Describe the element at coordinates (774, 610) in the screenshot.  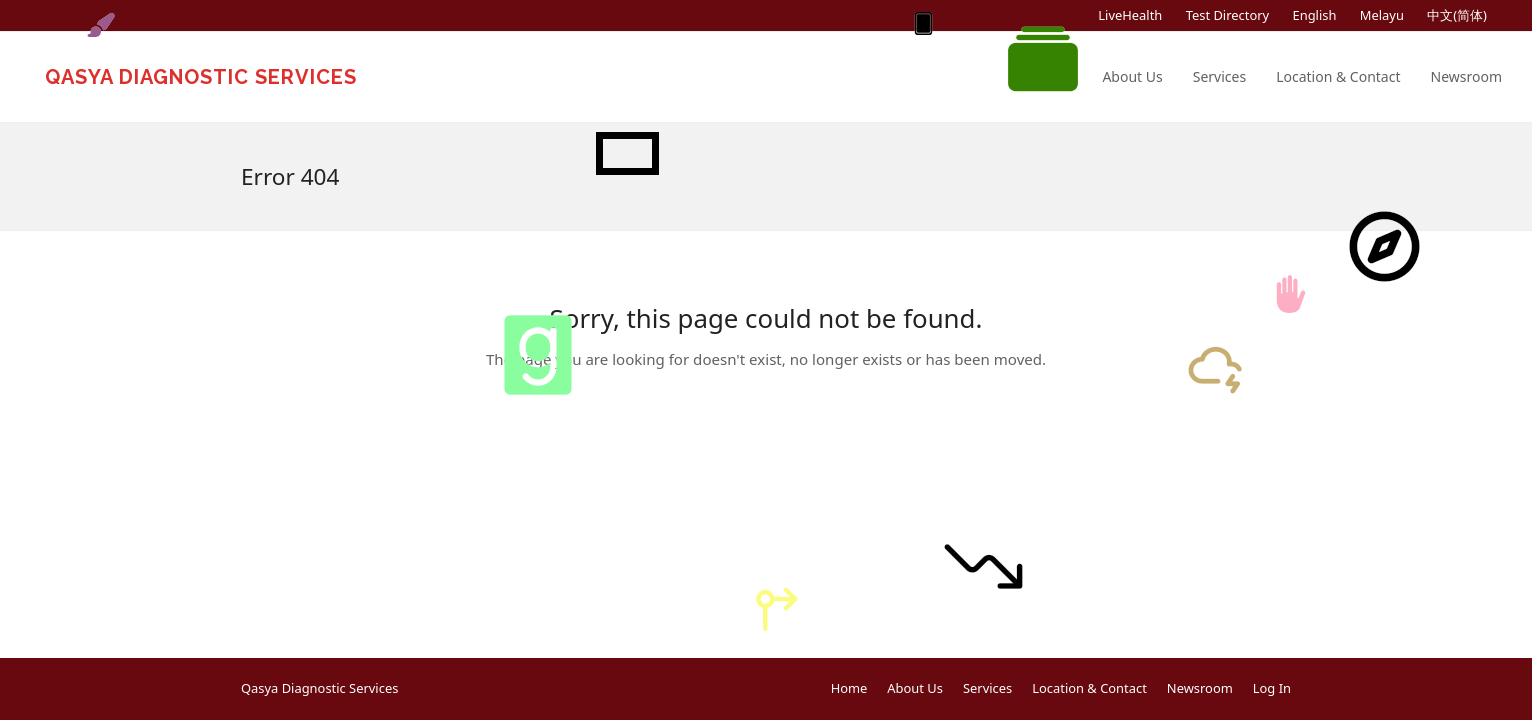
I see `take the right exit at the roundabout` at that location.